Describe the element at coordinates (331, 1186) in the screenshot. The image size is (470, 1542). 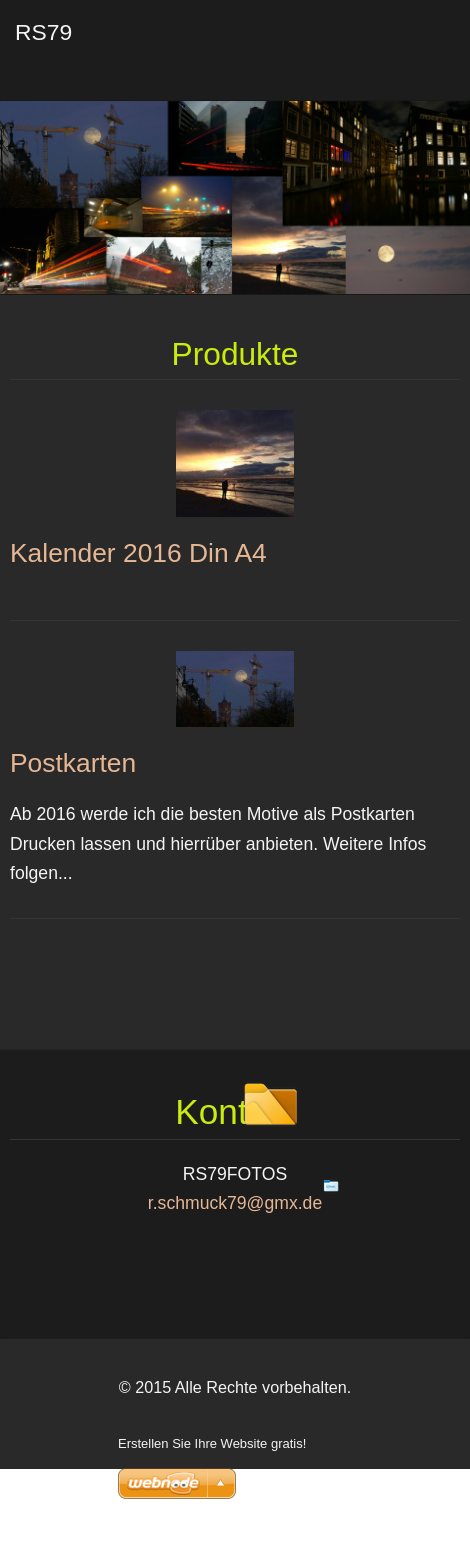
I see `open UiPath project folder` at that location.